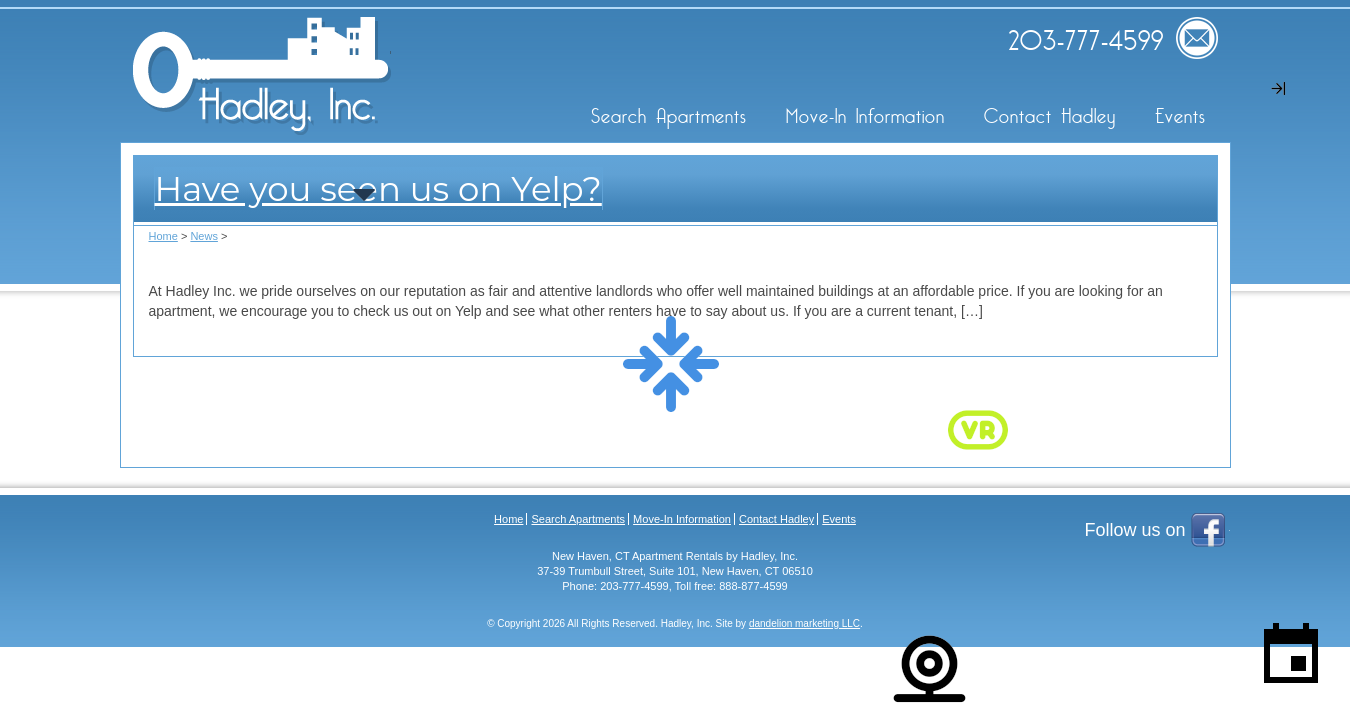  What do you see at coordinates (364, 194) in the screenshot?
I see `expand a dropdown menu` at bounding box center [364, 194].